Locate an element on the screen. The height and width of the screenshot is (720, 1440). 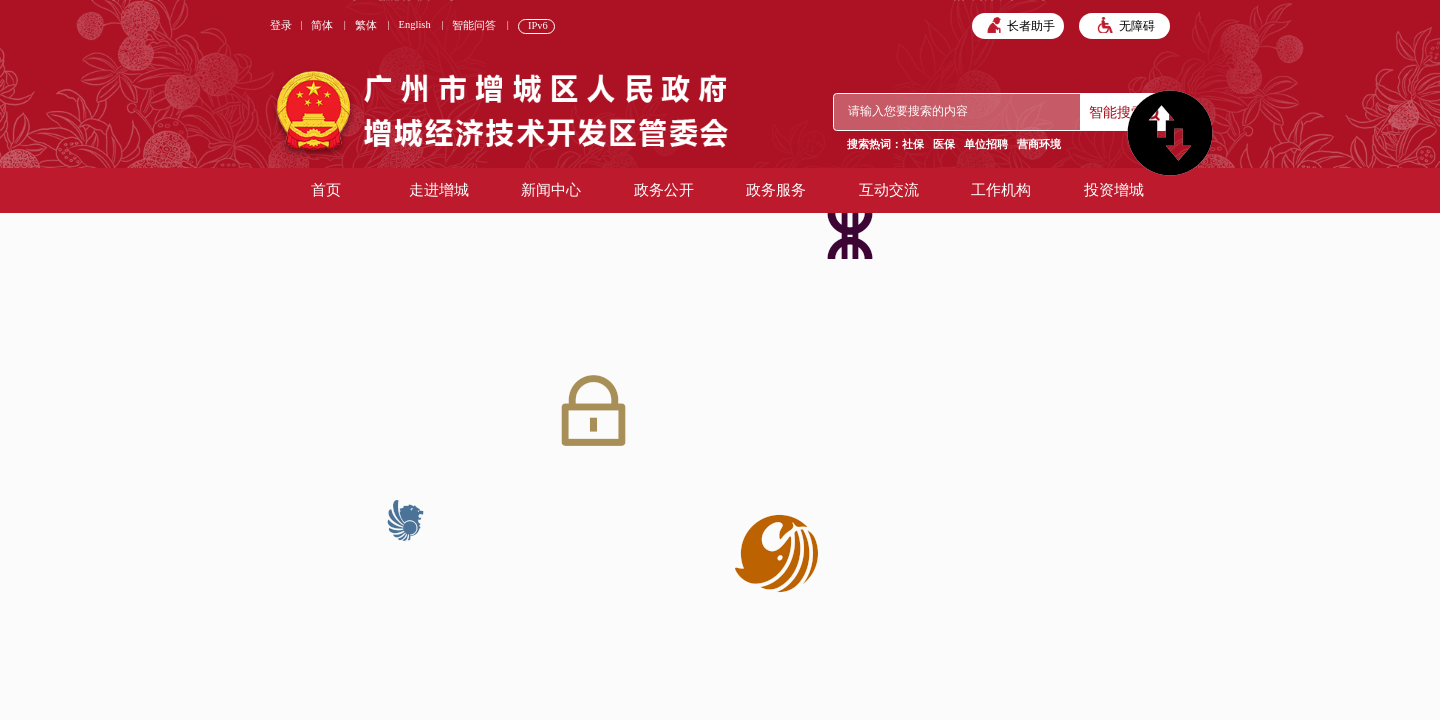
sonar brand logo is located at coordinates (776, 553).